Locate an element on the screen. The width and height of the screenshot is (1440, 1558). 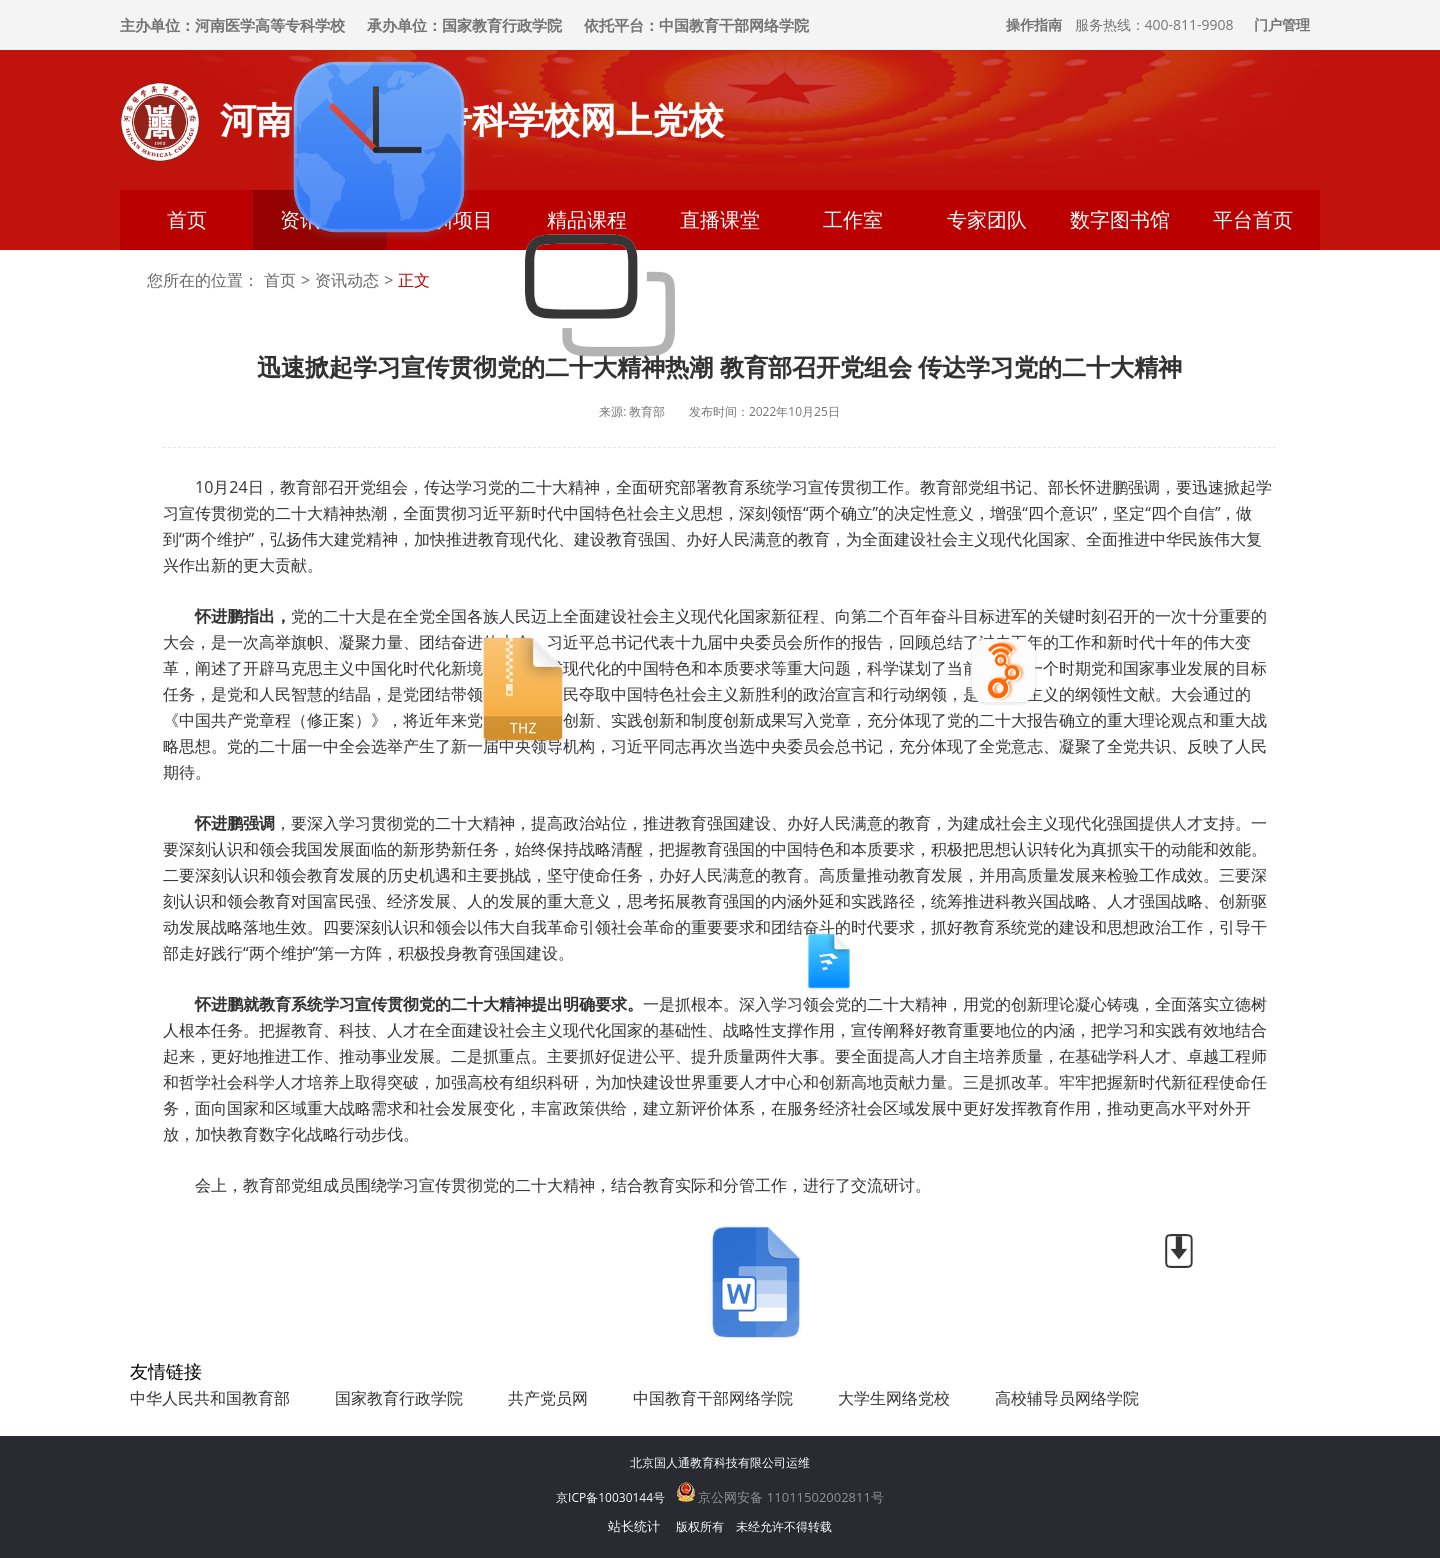
configure network time protocol settings is located at coordinates (379, 150).